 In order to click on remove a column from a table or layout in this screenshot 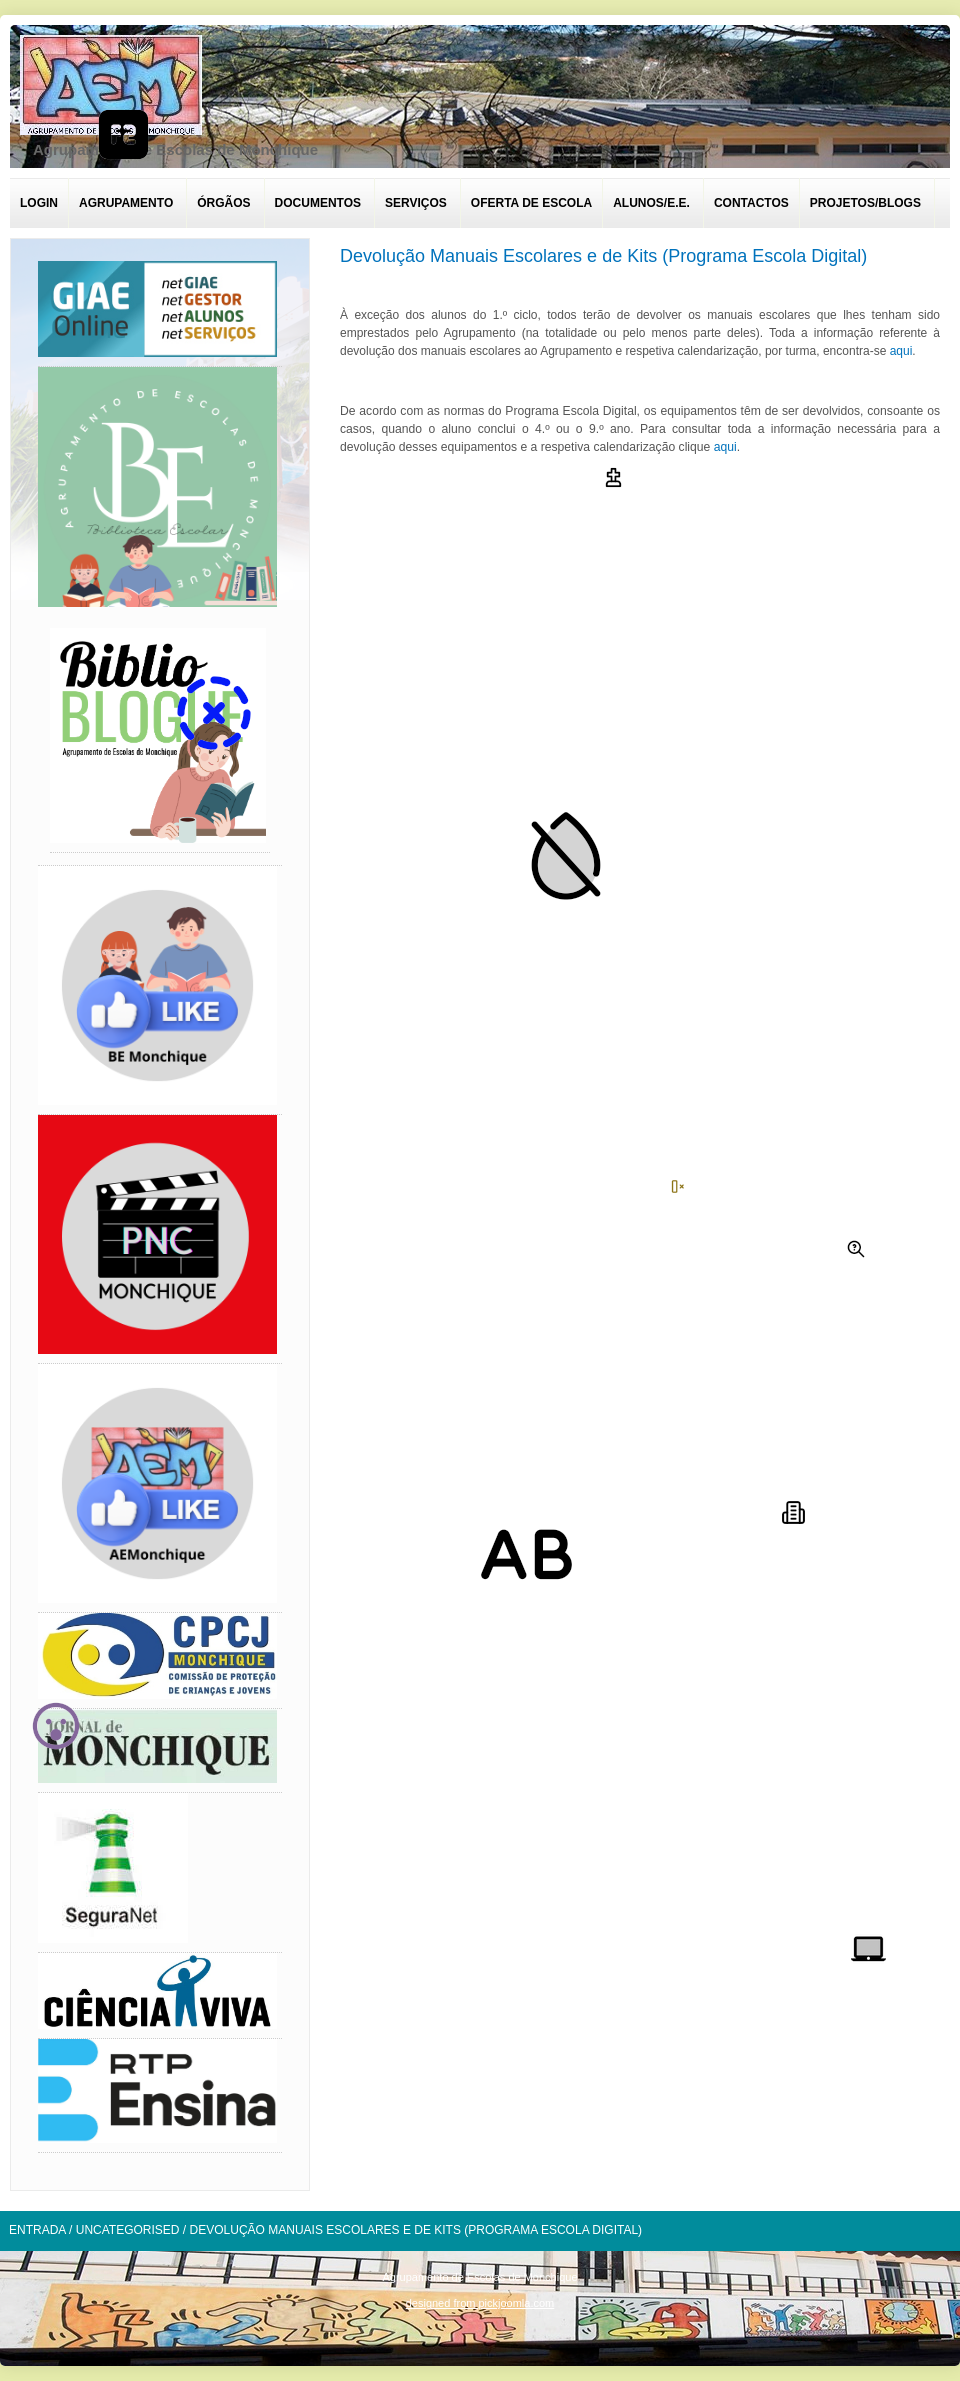, I will do `click(677, 1186)`.